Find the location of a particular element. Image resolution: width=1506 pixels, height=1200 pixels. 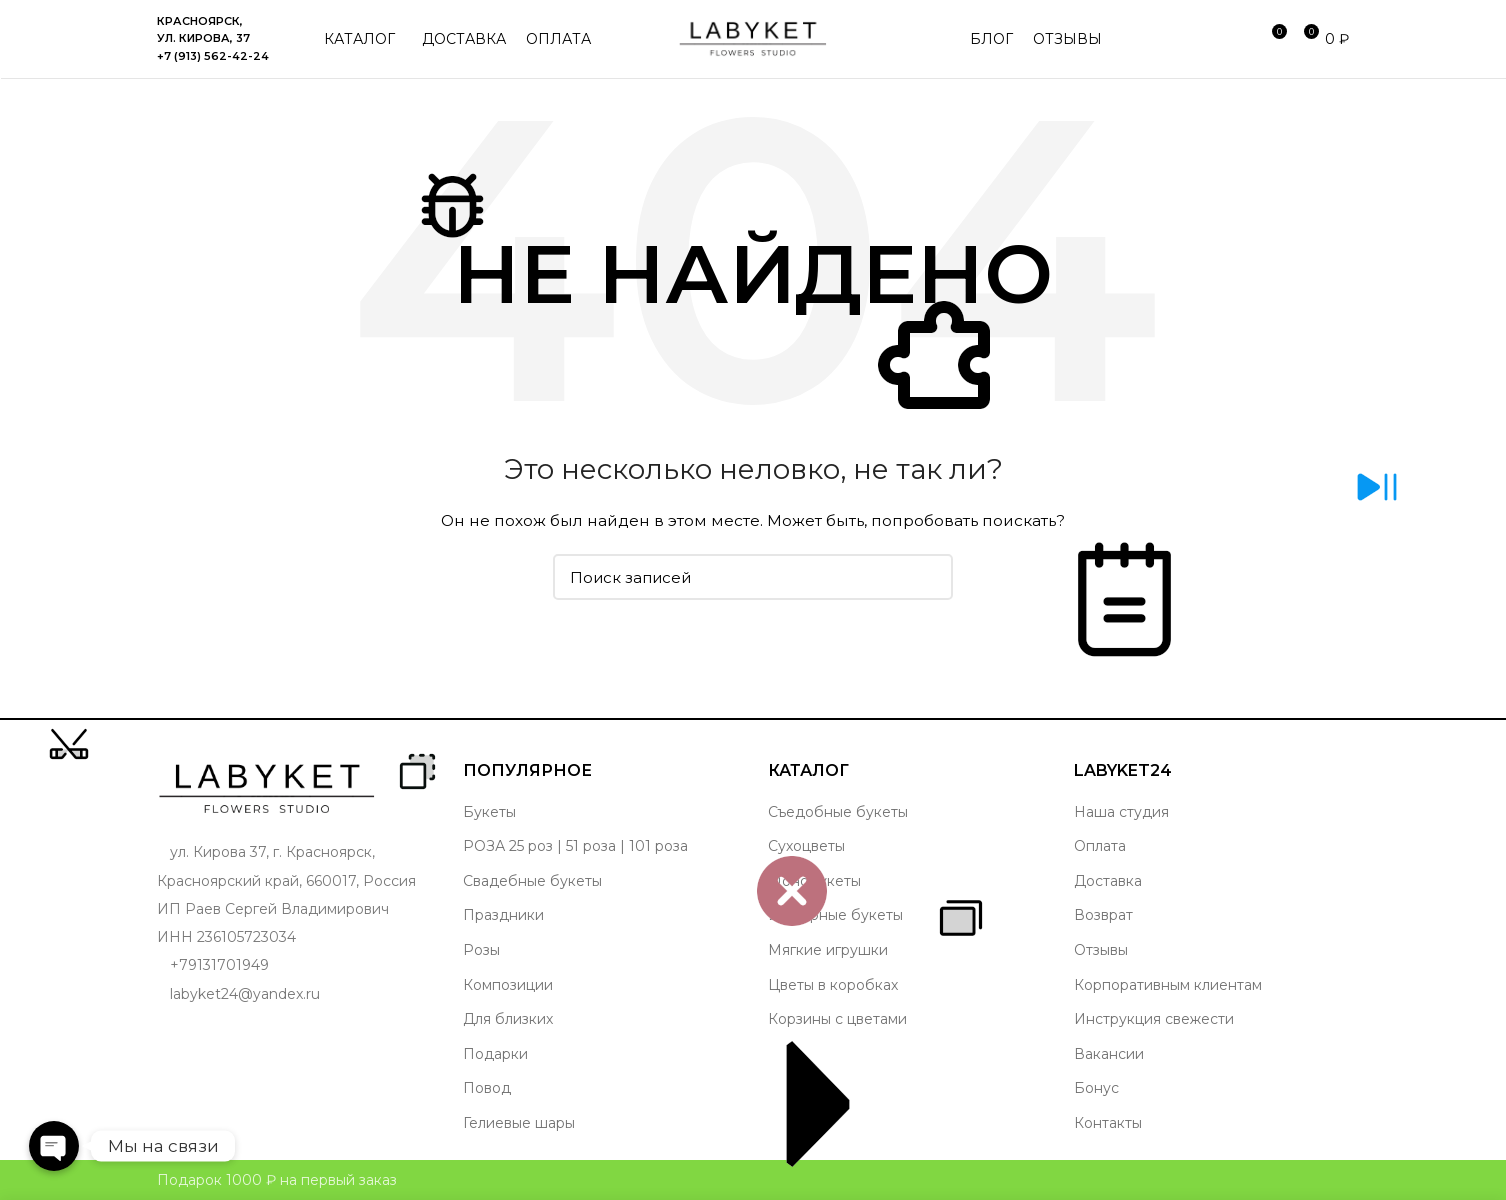

play media or start playback is located at coordinates (818, 1104).